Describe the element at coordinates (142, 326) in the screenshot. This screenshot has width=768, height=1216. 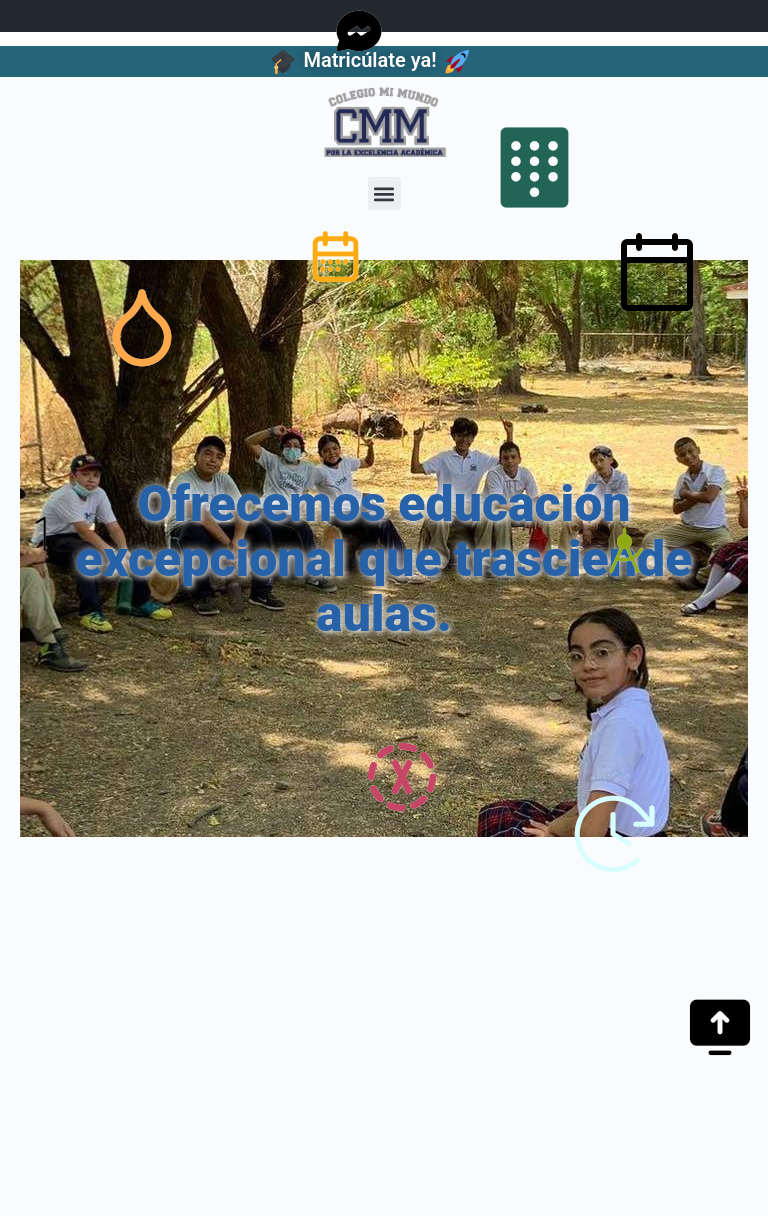
I see `adjust water or hydration settings` at that location.